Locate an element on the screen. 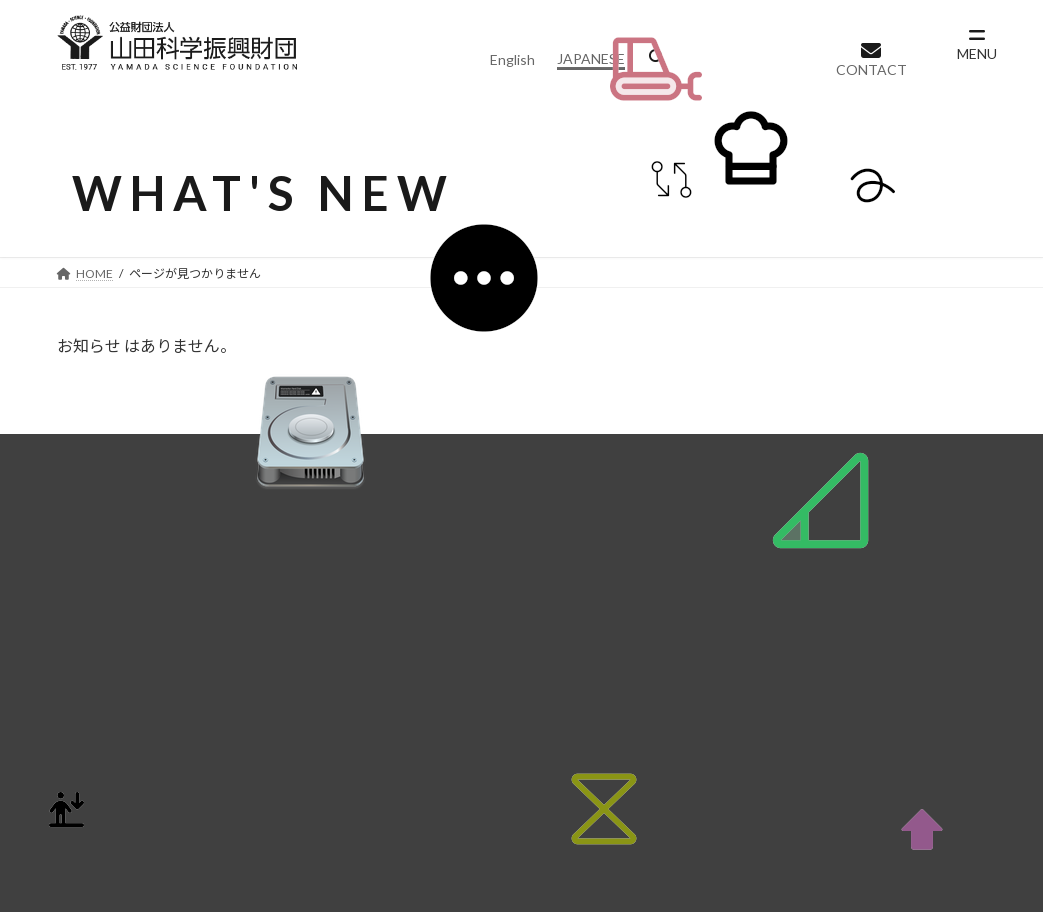 This screenshot has width=1043, height=912. indicates loading or processing in progress is located at coordinates (604, 809).